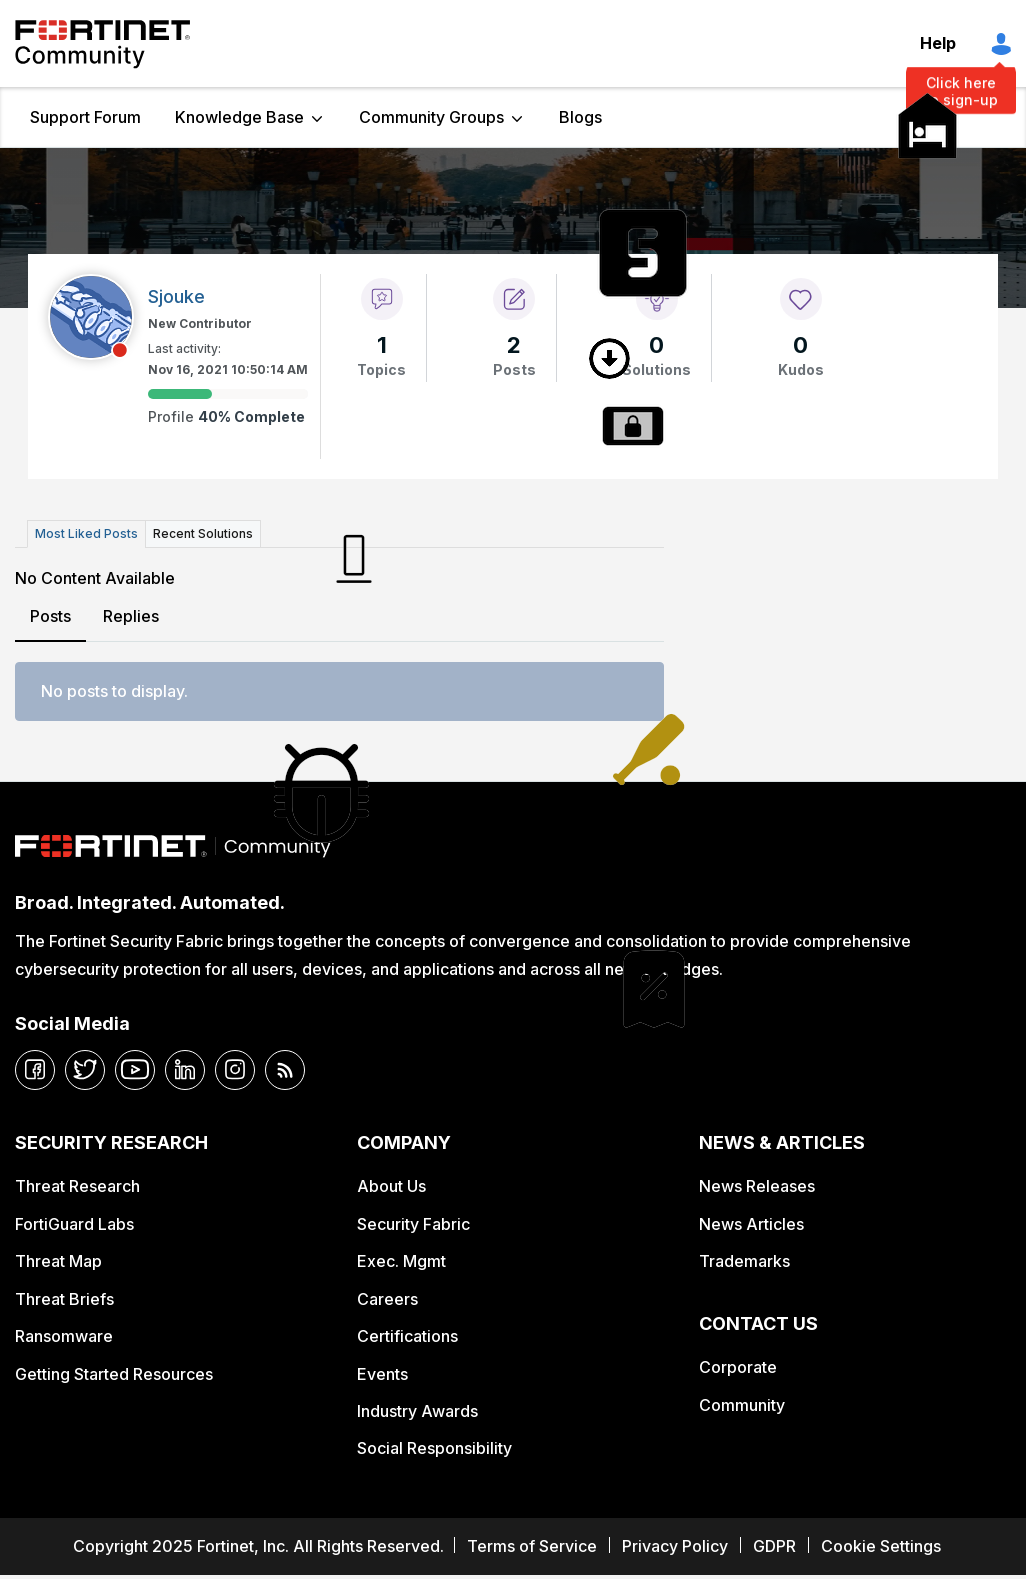 This screenshot has height=1579, width=1026. Describe the element at coordinates (654, 989) in the screenshot. I see `view discount or coupon details` at that location.